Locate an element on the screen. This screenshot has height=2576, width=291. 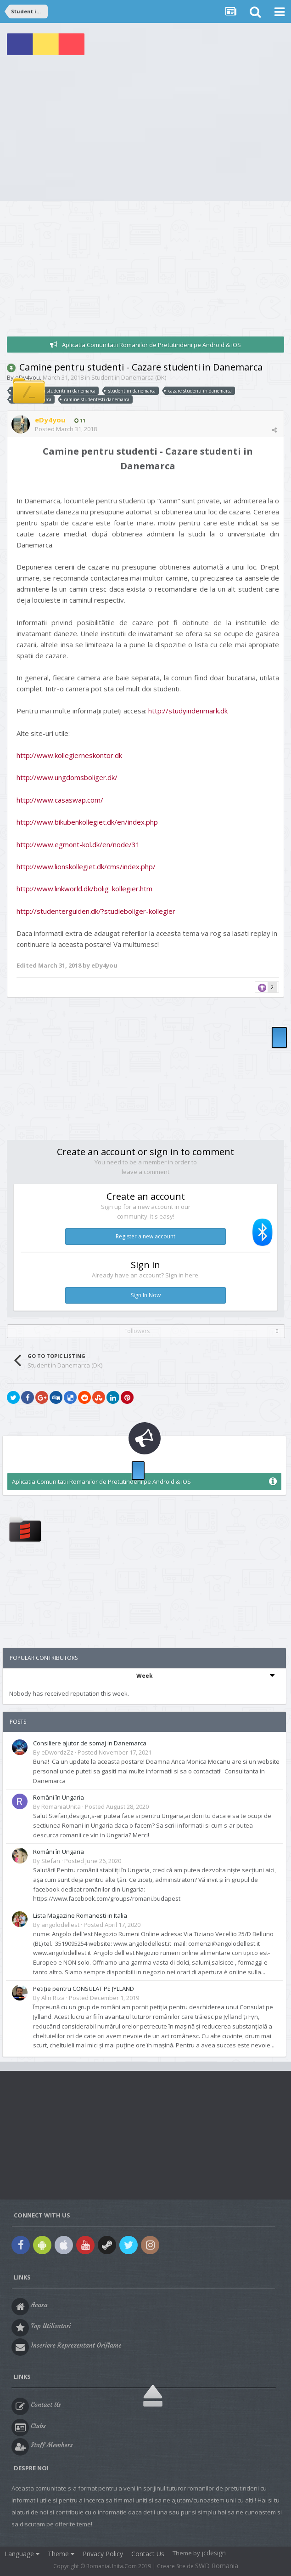
access the root directory or top-level folder is located at coordinates (29, 391).